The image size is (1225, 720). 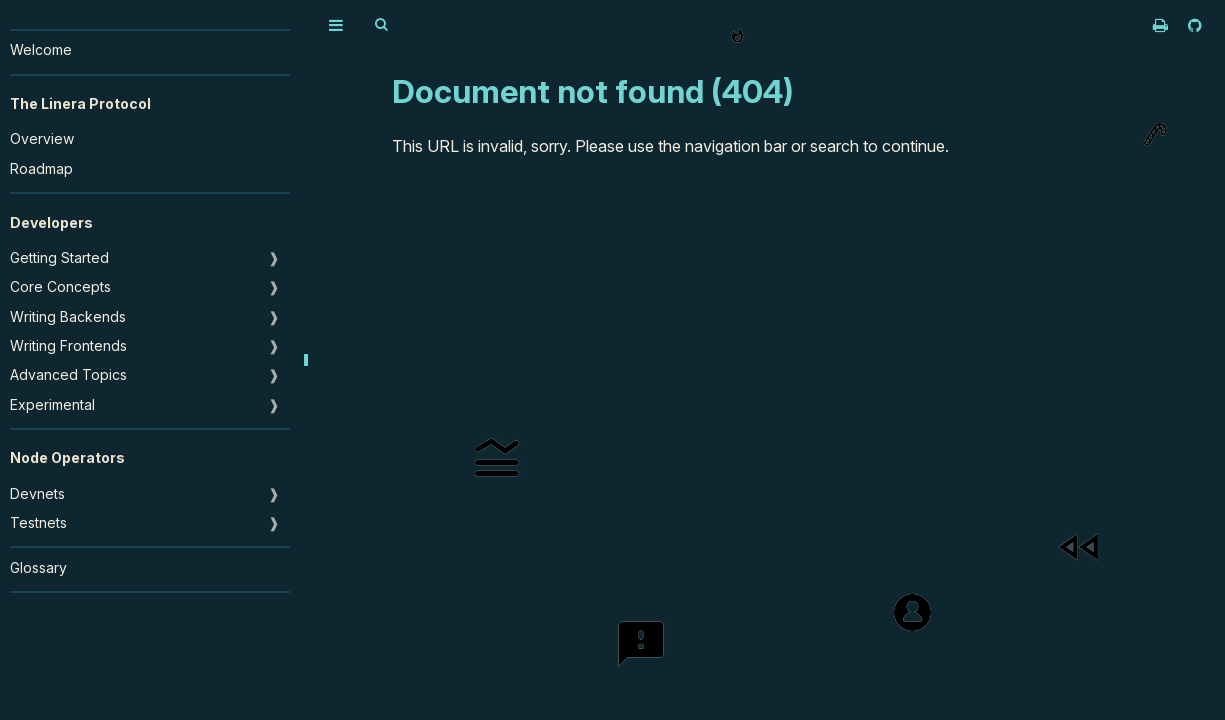 What do you see at coordinates (641, 644) in the screenshot?
I see `submit feedback or comments` at bounding box center [641, 644].